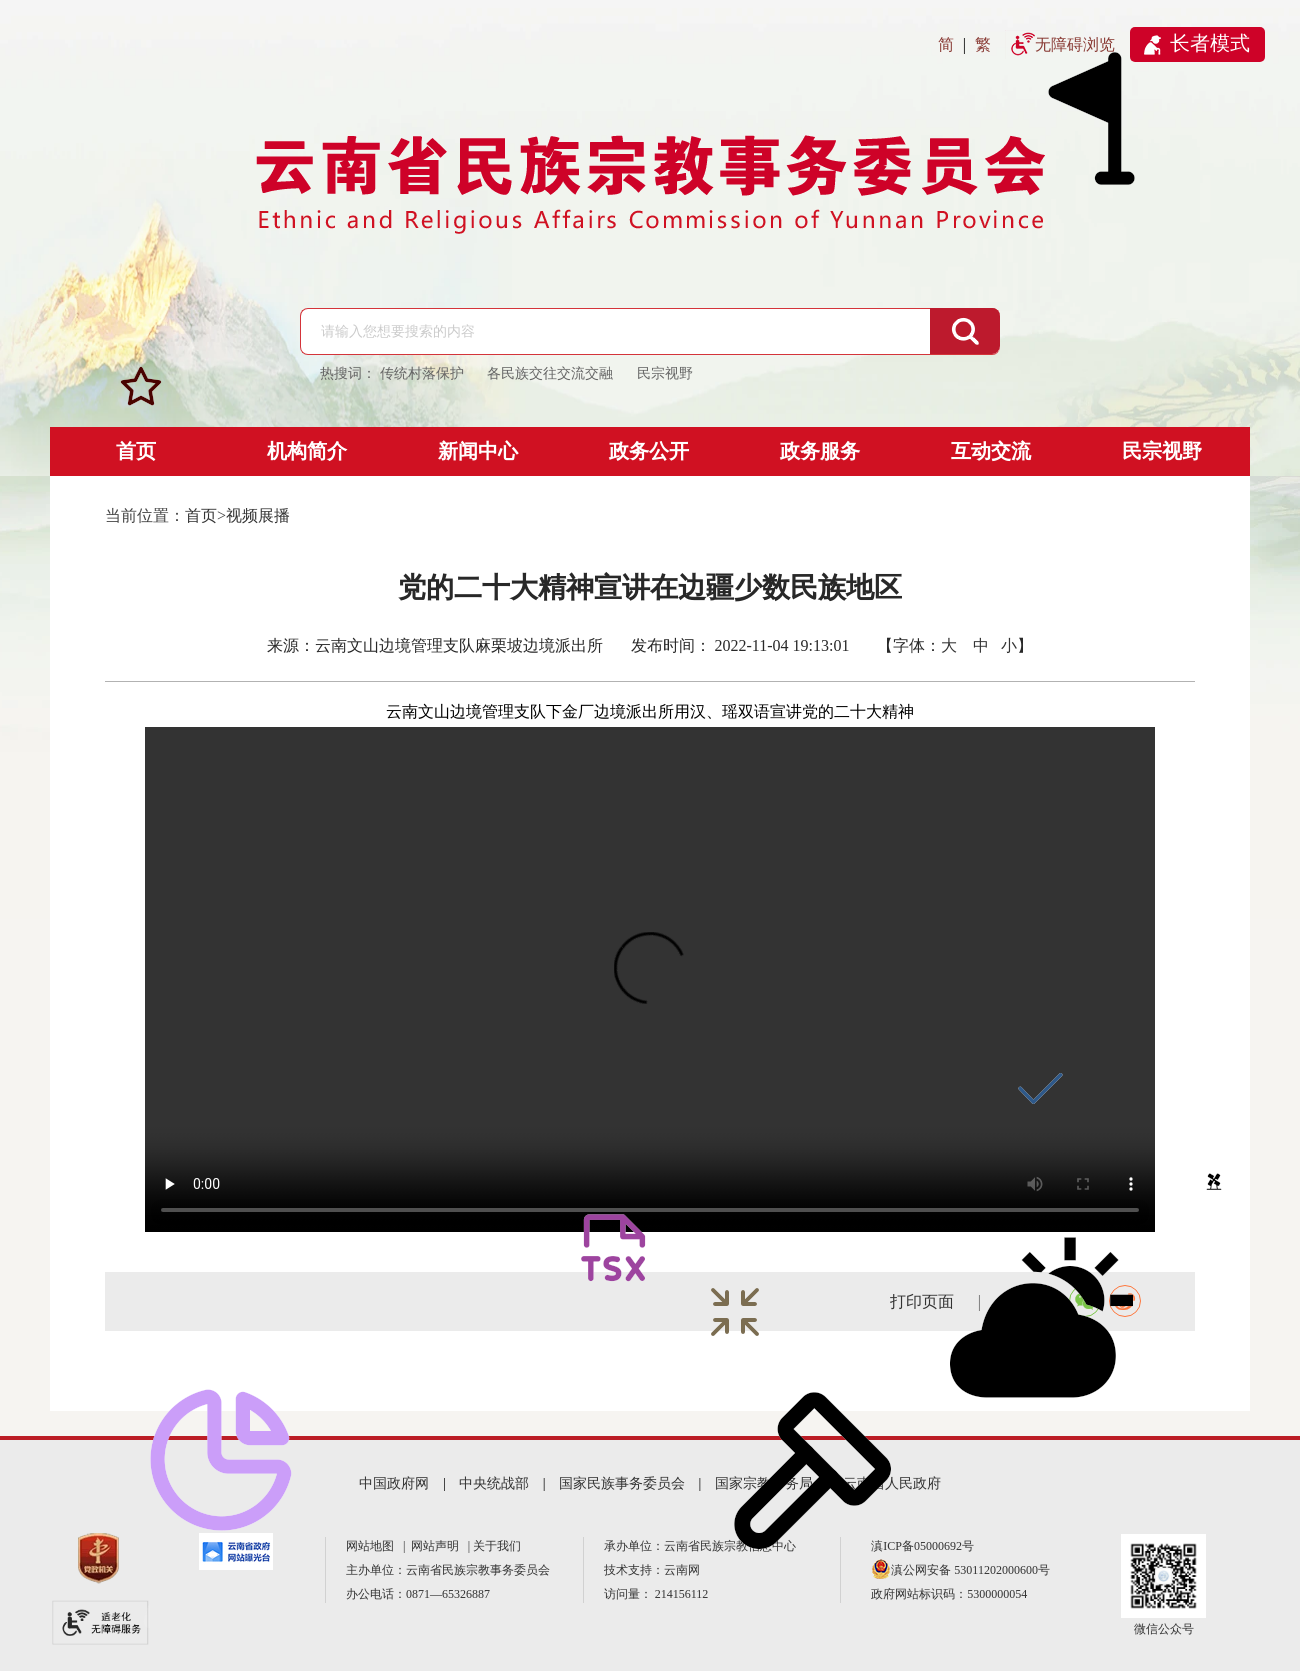  Describe the element at coordinates (221, 1459) in the screenshot. I see `view analytics or statistics breakdown` at that location.